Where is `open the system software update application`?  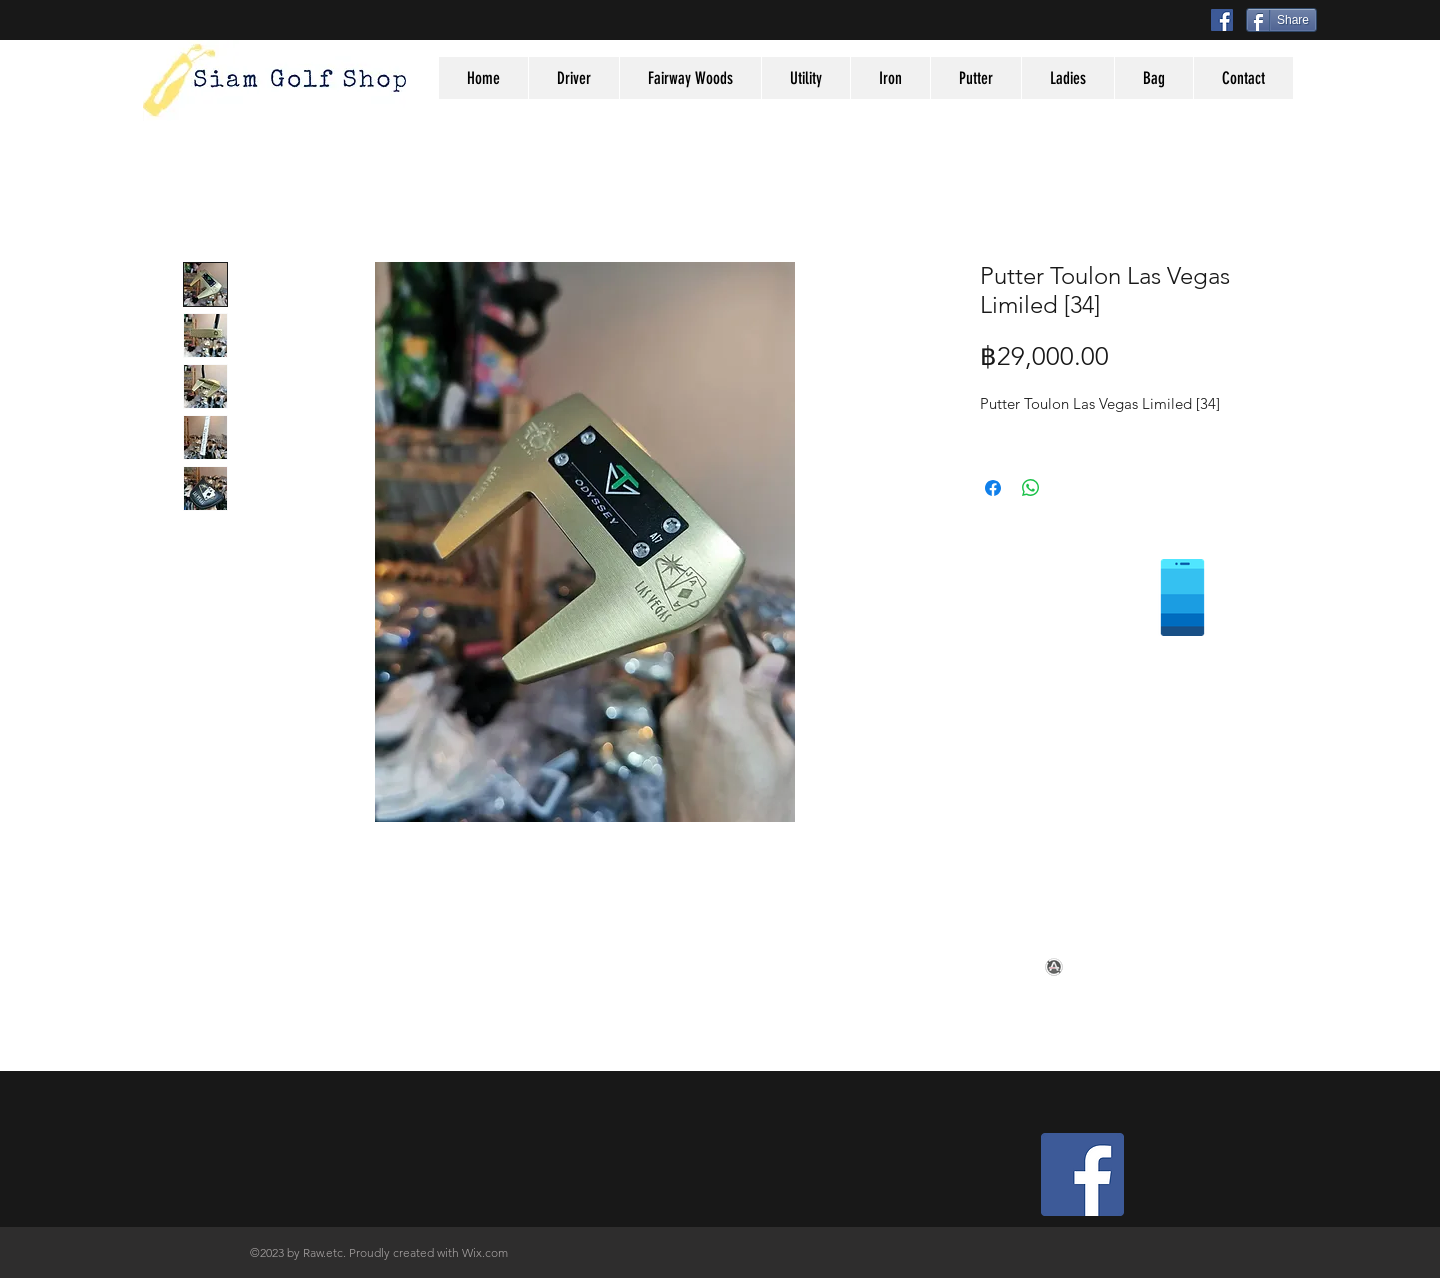 open the system software update application is located at coordinates (1054, 967).